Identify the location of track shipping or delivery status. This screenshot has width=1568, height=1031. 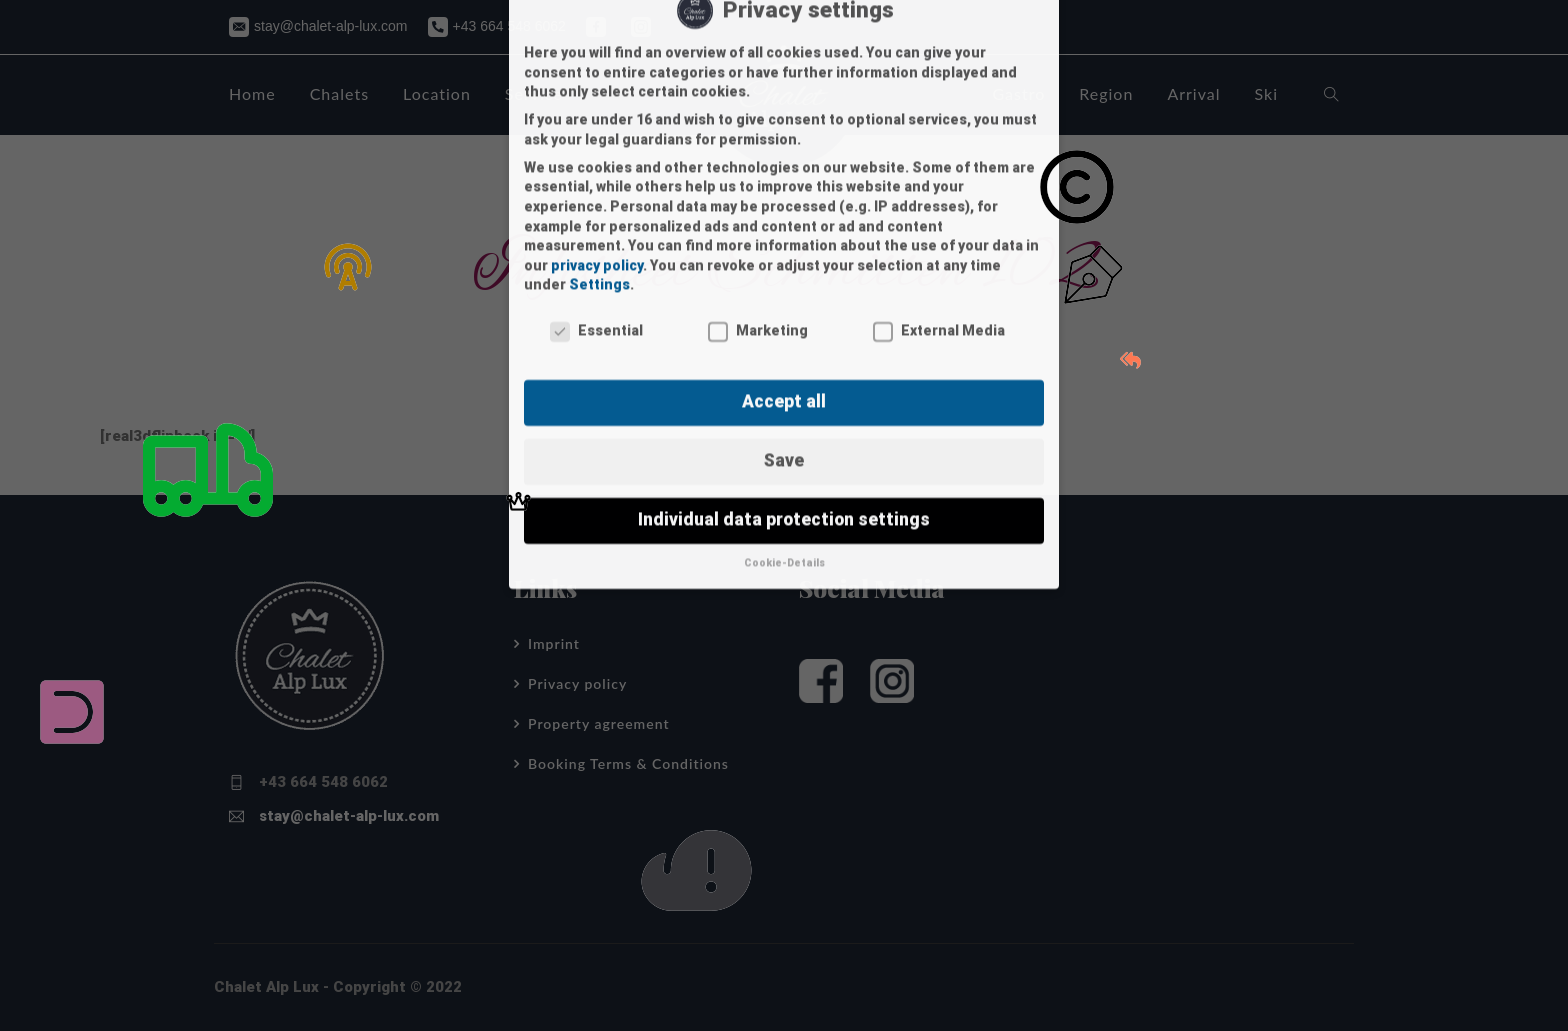
(208, 470).